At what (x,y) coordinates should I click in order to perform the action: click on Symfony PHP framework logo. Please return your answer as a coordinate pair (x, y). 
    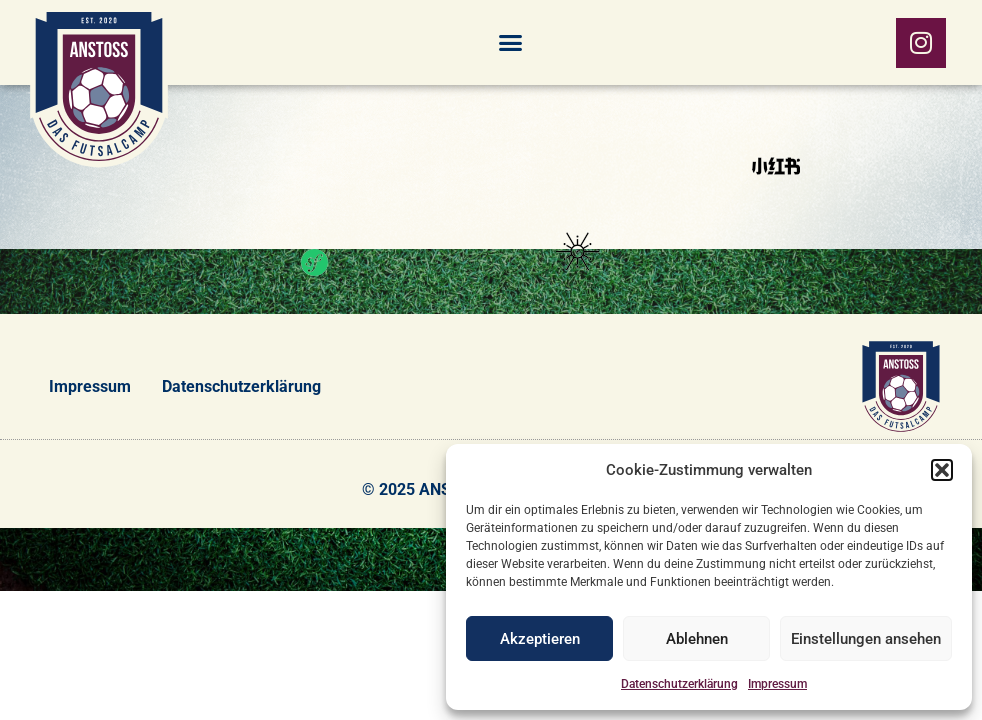
    Looking at the image, I should click on (314, 262).